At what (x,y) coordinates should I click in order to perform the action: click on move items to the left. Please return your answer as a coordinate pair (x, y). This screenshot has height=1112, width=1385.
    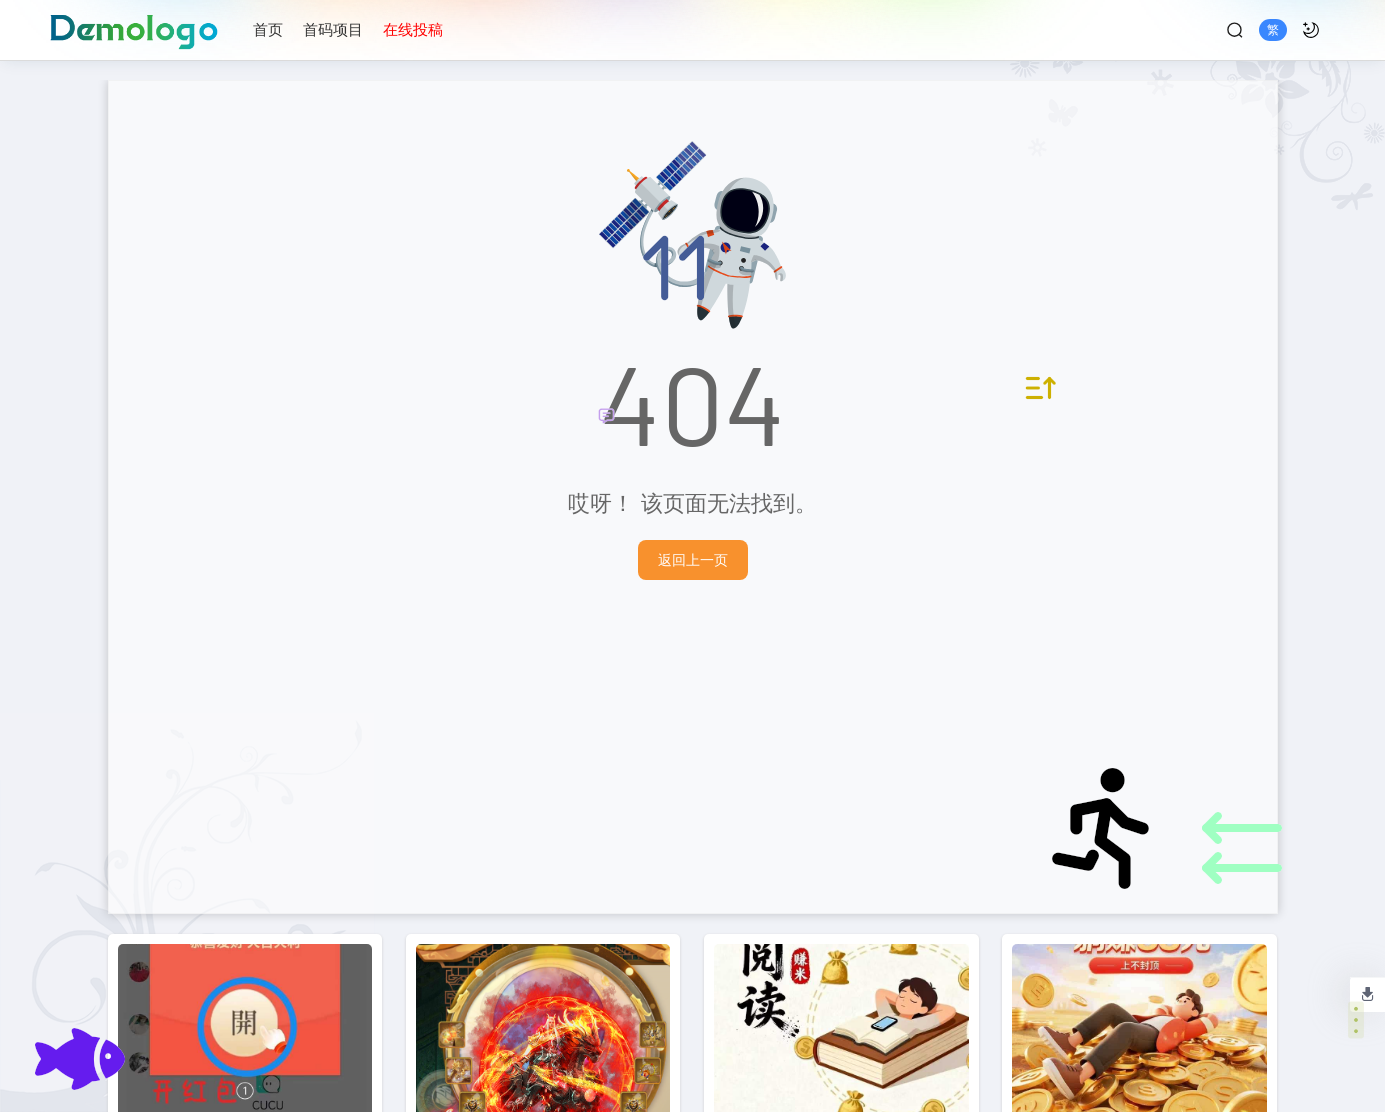
    Looking at the image, I should click on (1242, 848).